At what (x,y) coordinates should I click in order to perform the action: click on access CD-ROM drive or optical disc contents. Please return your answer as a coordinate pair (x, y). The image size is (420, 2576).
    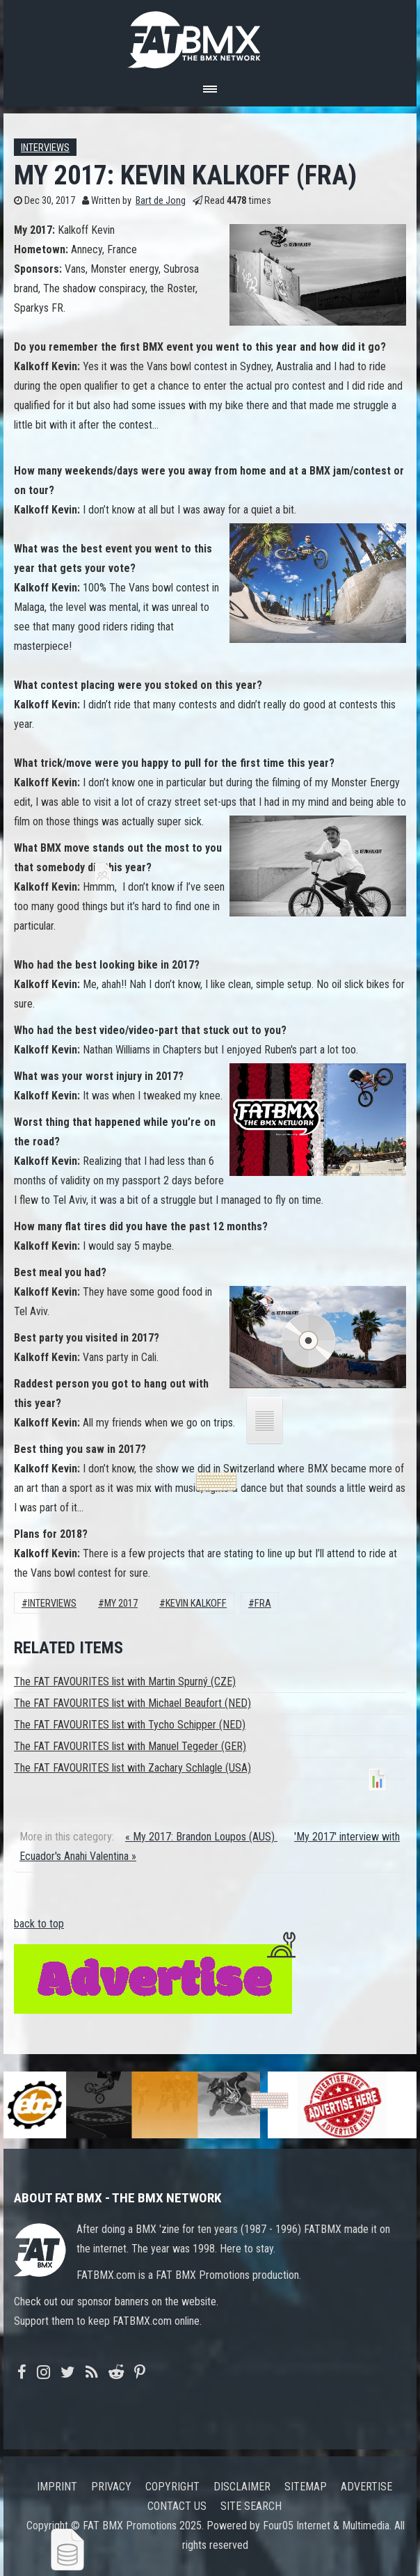
    Looking at the image, I should click on (308, 1340).